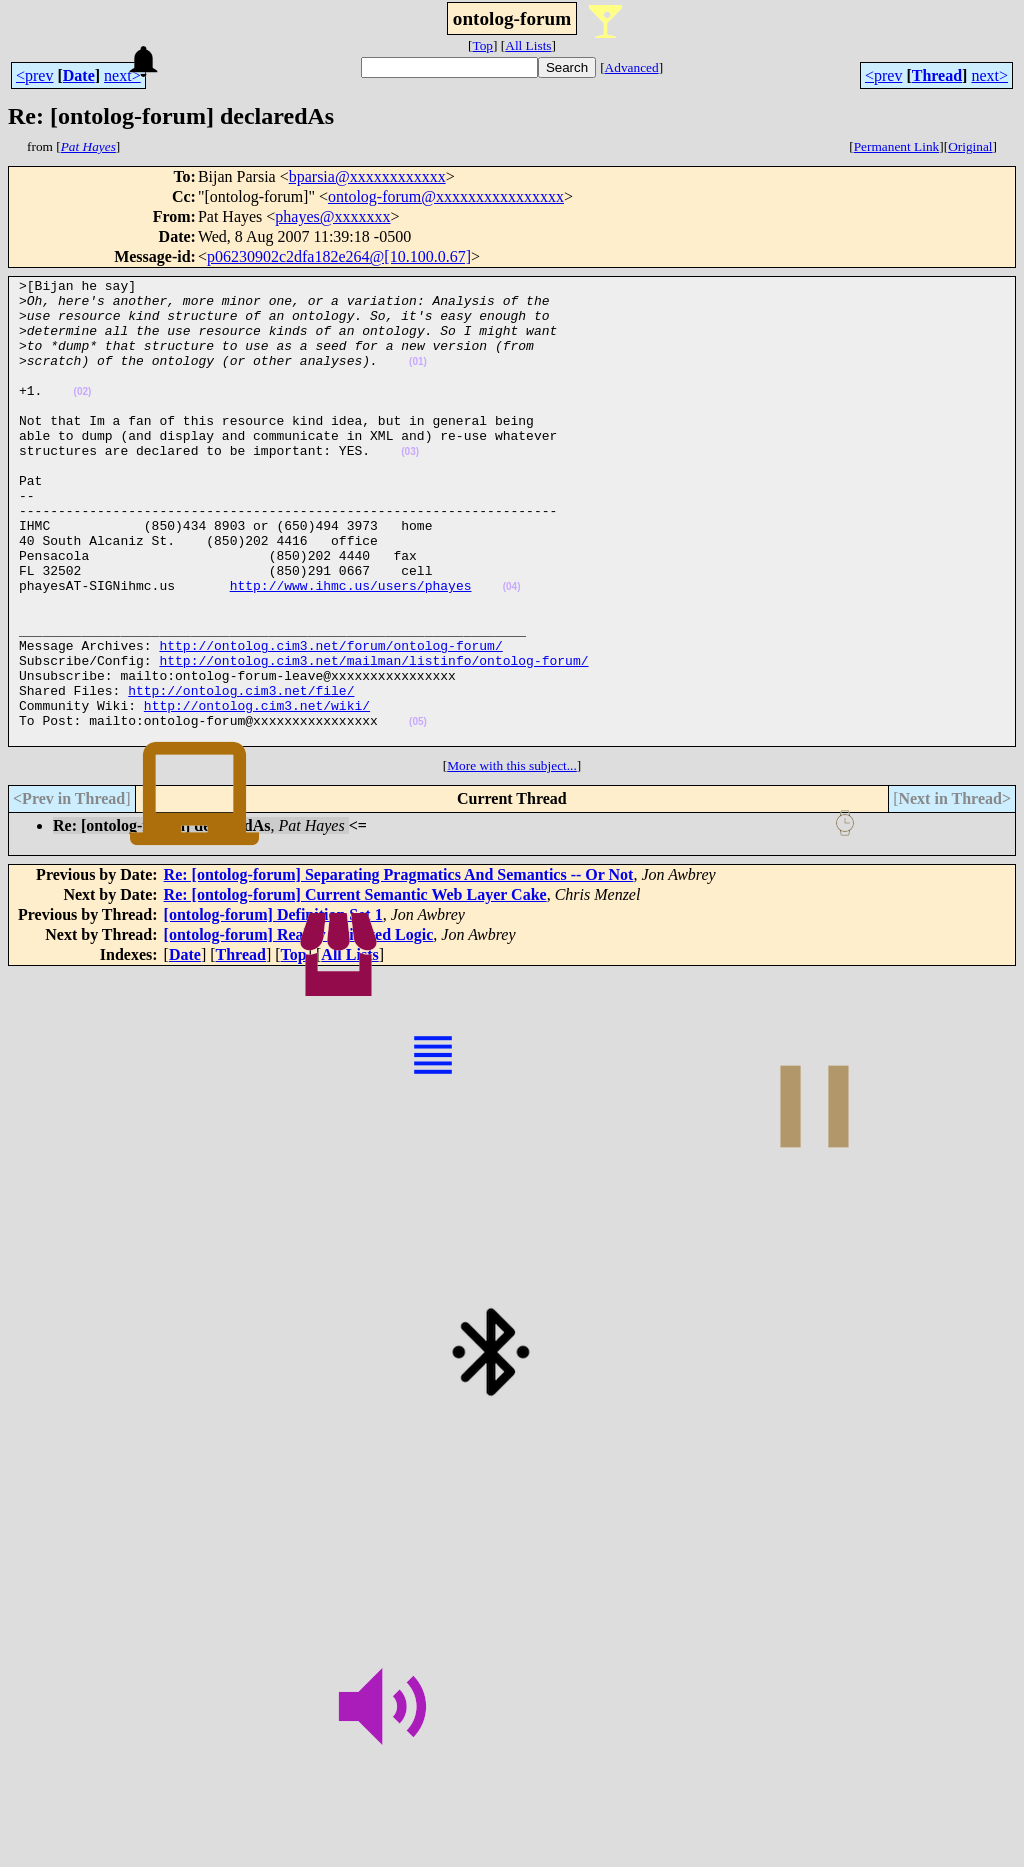 The width and height of the screenshot is (1024, 1867). Describe the element at coordinates (194, 793) in the screenshot. I see `access laptop or computer settings` at that location.